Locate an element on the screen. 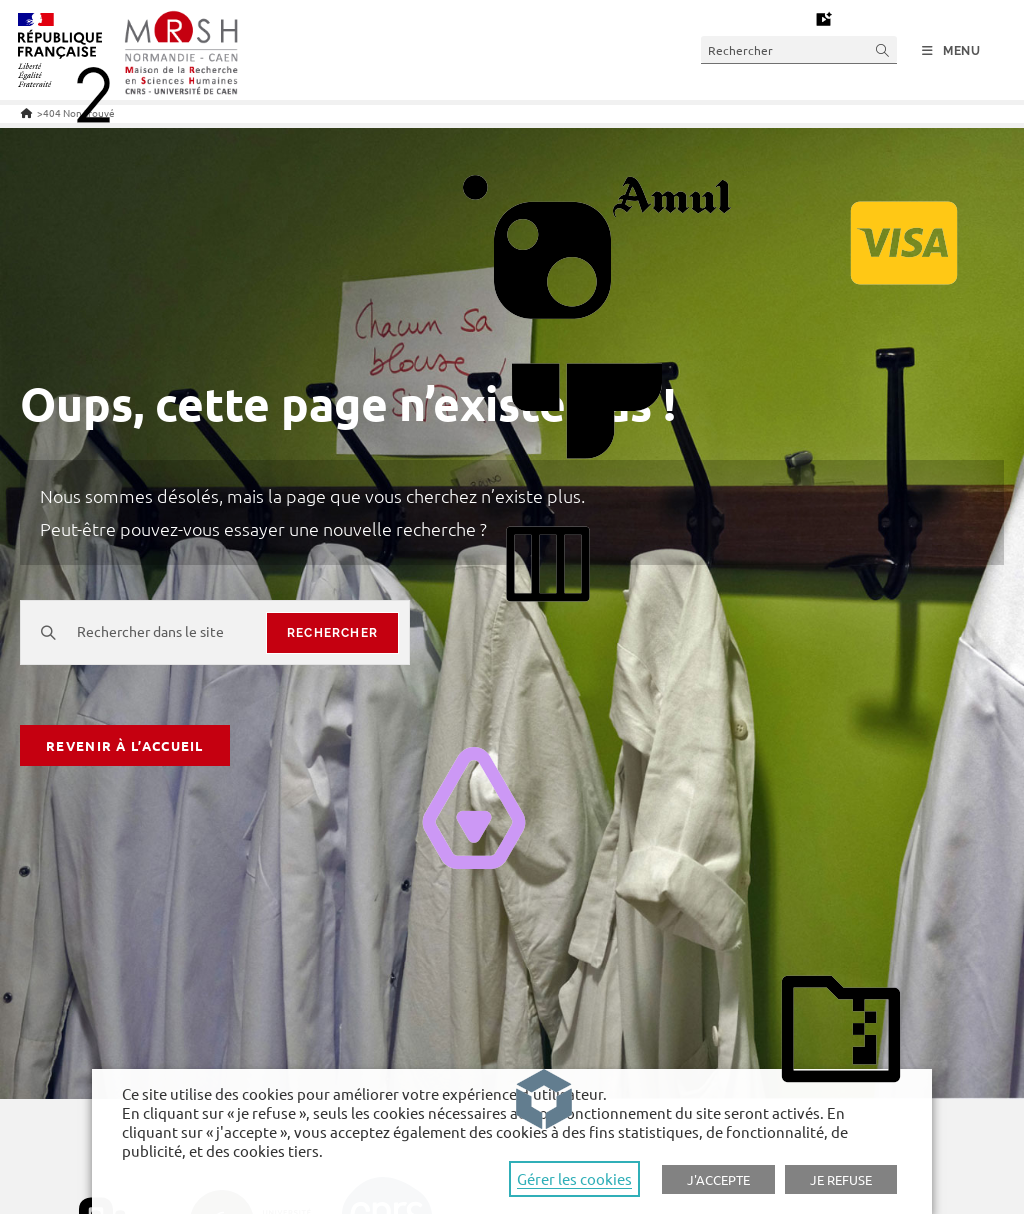 The image size is (1024, 1214). access compressed or zipped files is located at coordinates (841, 1029).